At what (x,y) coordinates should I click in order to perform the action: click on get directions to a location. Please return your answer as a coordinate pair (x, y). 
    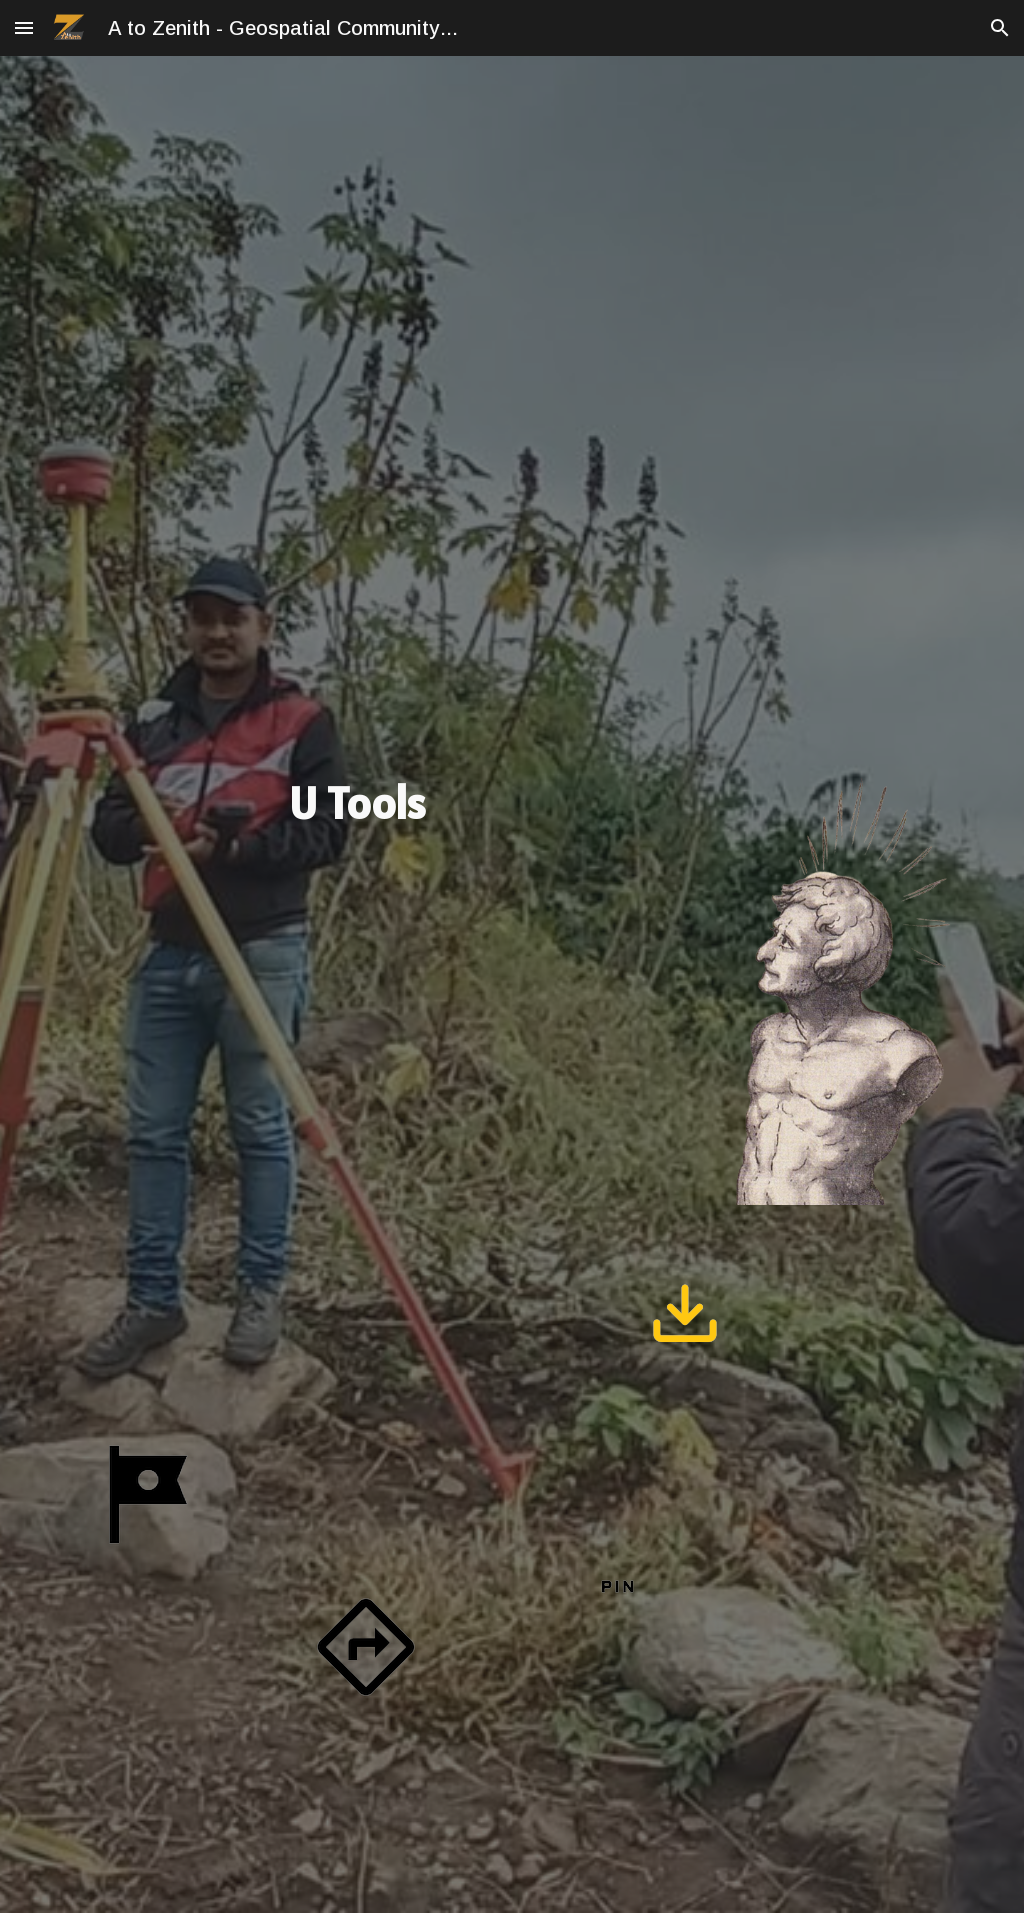
    Looking at the image, I should click on (366, 1647).